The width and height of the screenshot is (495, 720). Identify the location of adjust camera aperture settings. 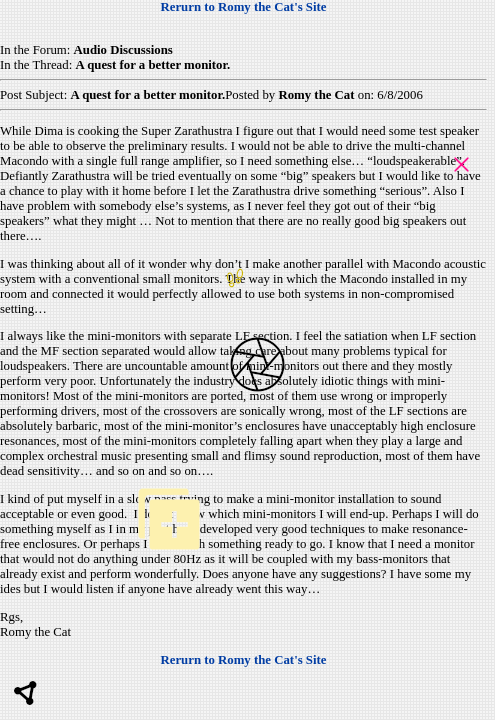
(257, 364).